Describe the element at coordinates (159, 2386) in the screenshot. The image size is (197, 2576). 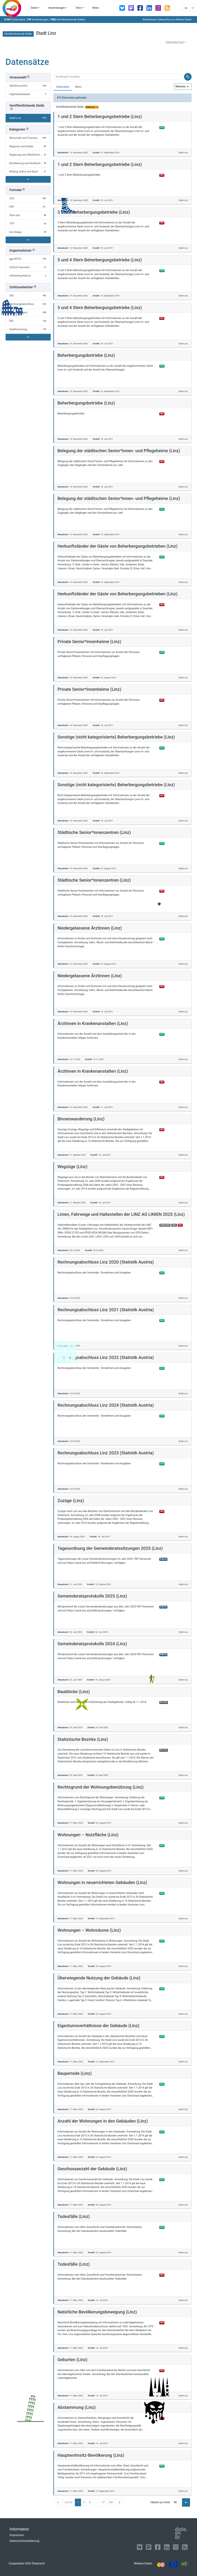
I see `play backgammon` at that location.